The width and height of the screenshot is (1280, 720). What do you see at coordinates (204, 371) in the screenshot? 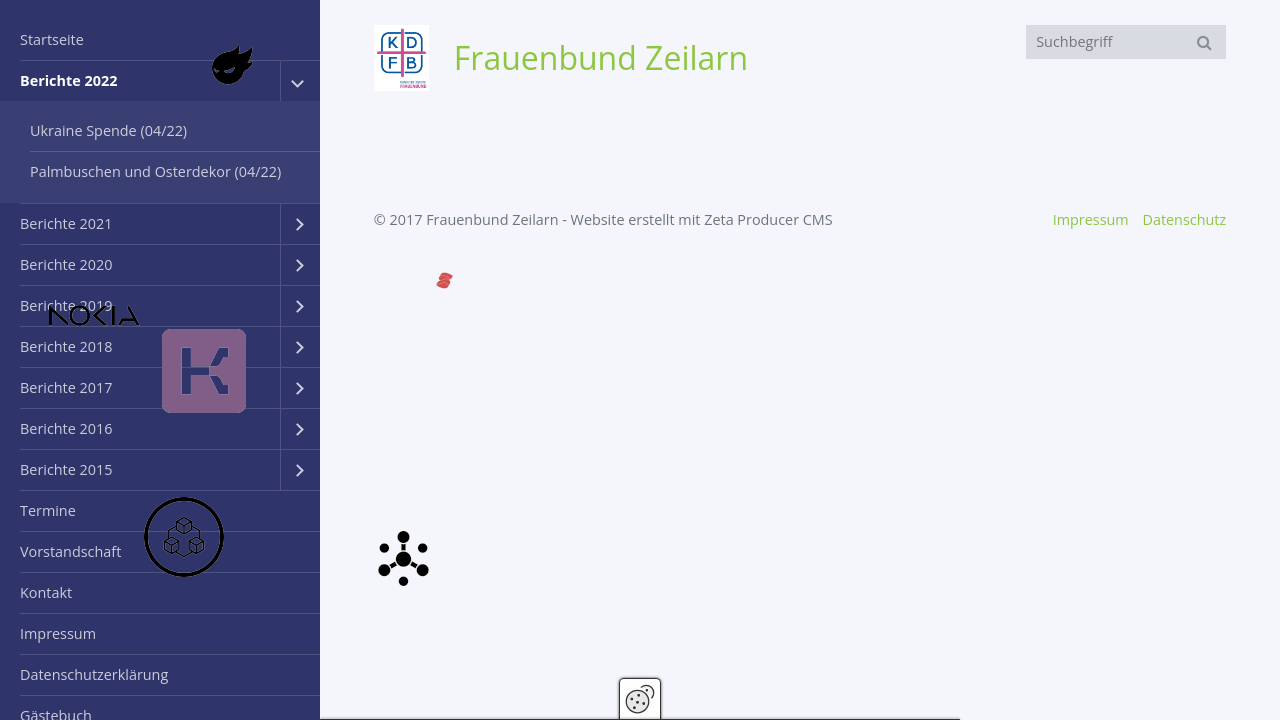
I see `visit kongregate gaming platform` at bounding box center [204, 371].